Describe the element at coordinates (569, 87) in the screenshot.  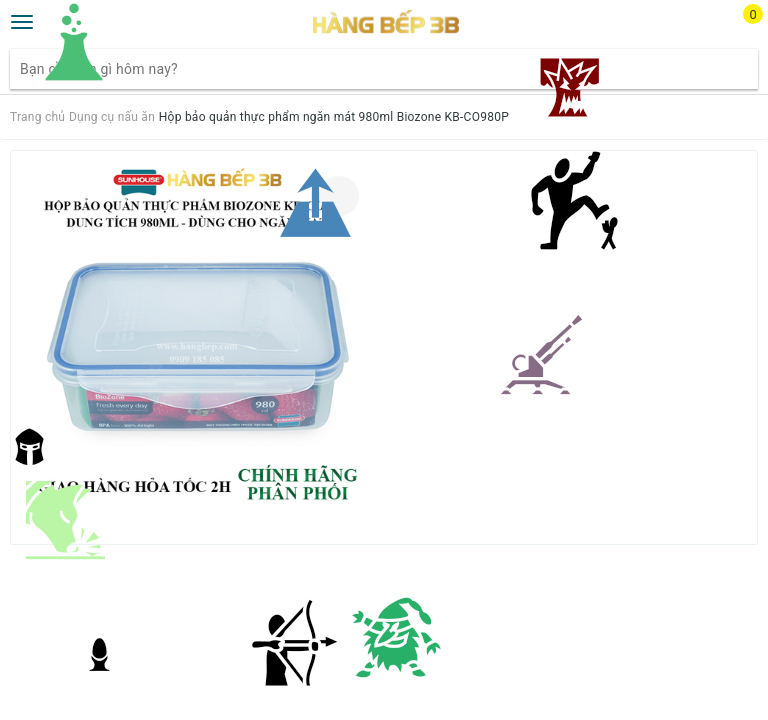
I see `indicates a cursed or haunted forest area` at that location.